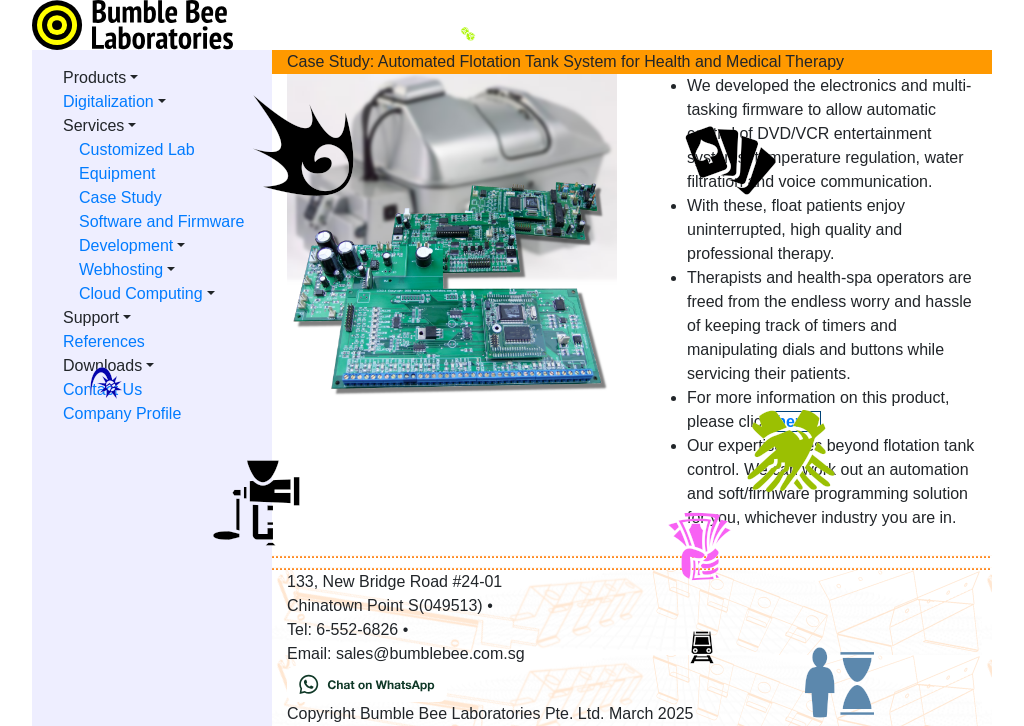  What do you see at coordinates (303, 146) in the screenshot?
I see `indicates a power-up or special ability activation` at bounding box center [303, 146].